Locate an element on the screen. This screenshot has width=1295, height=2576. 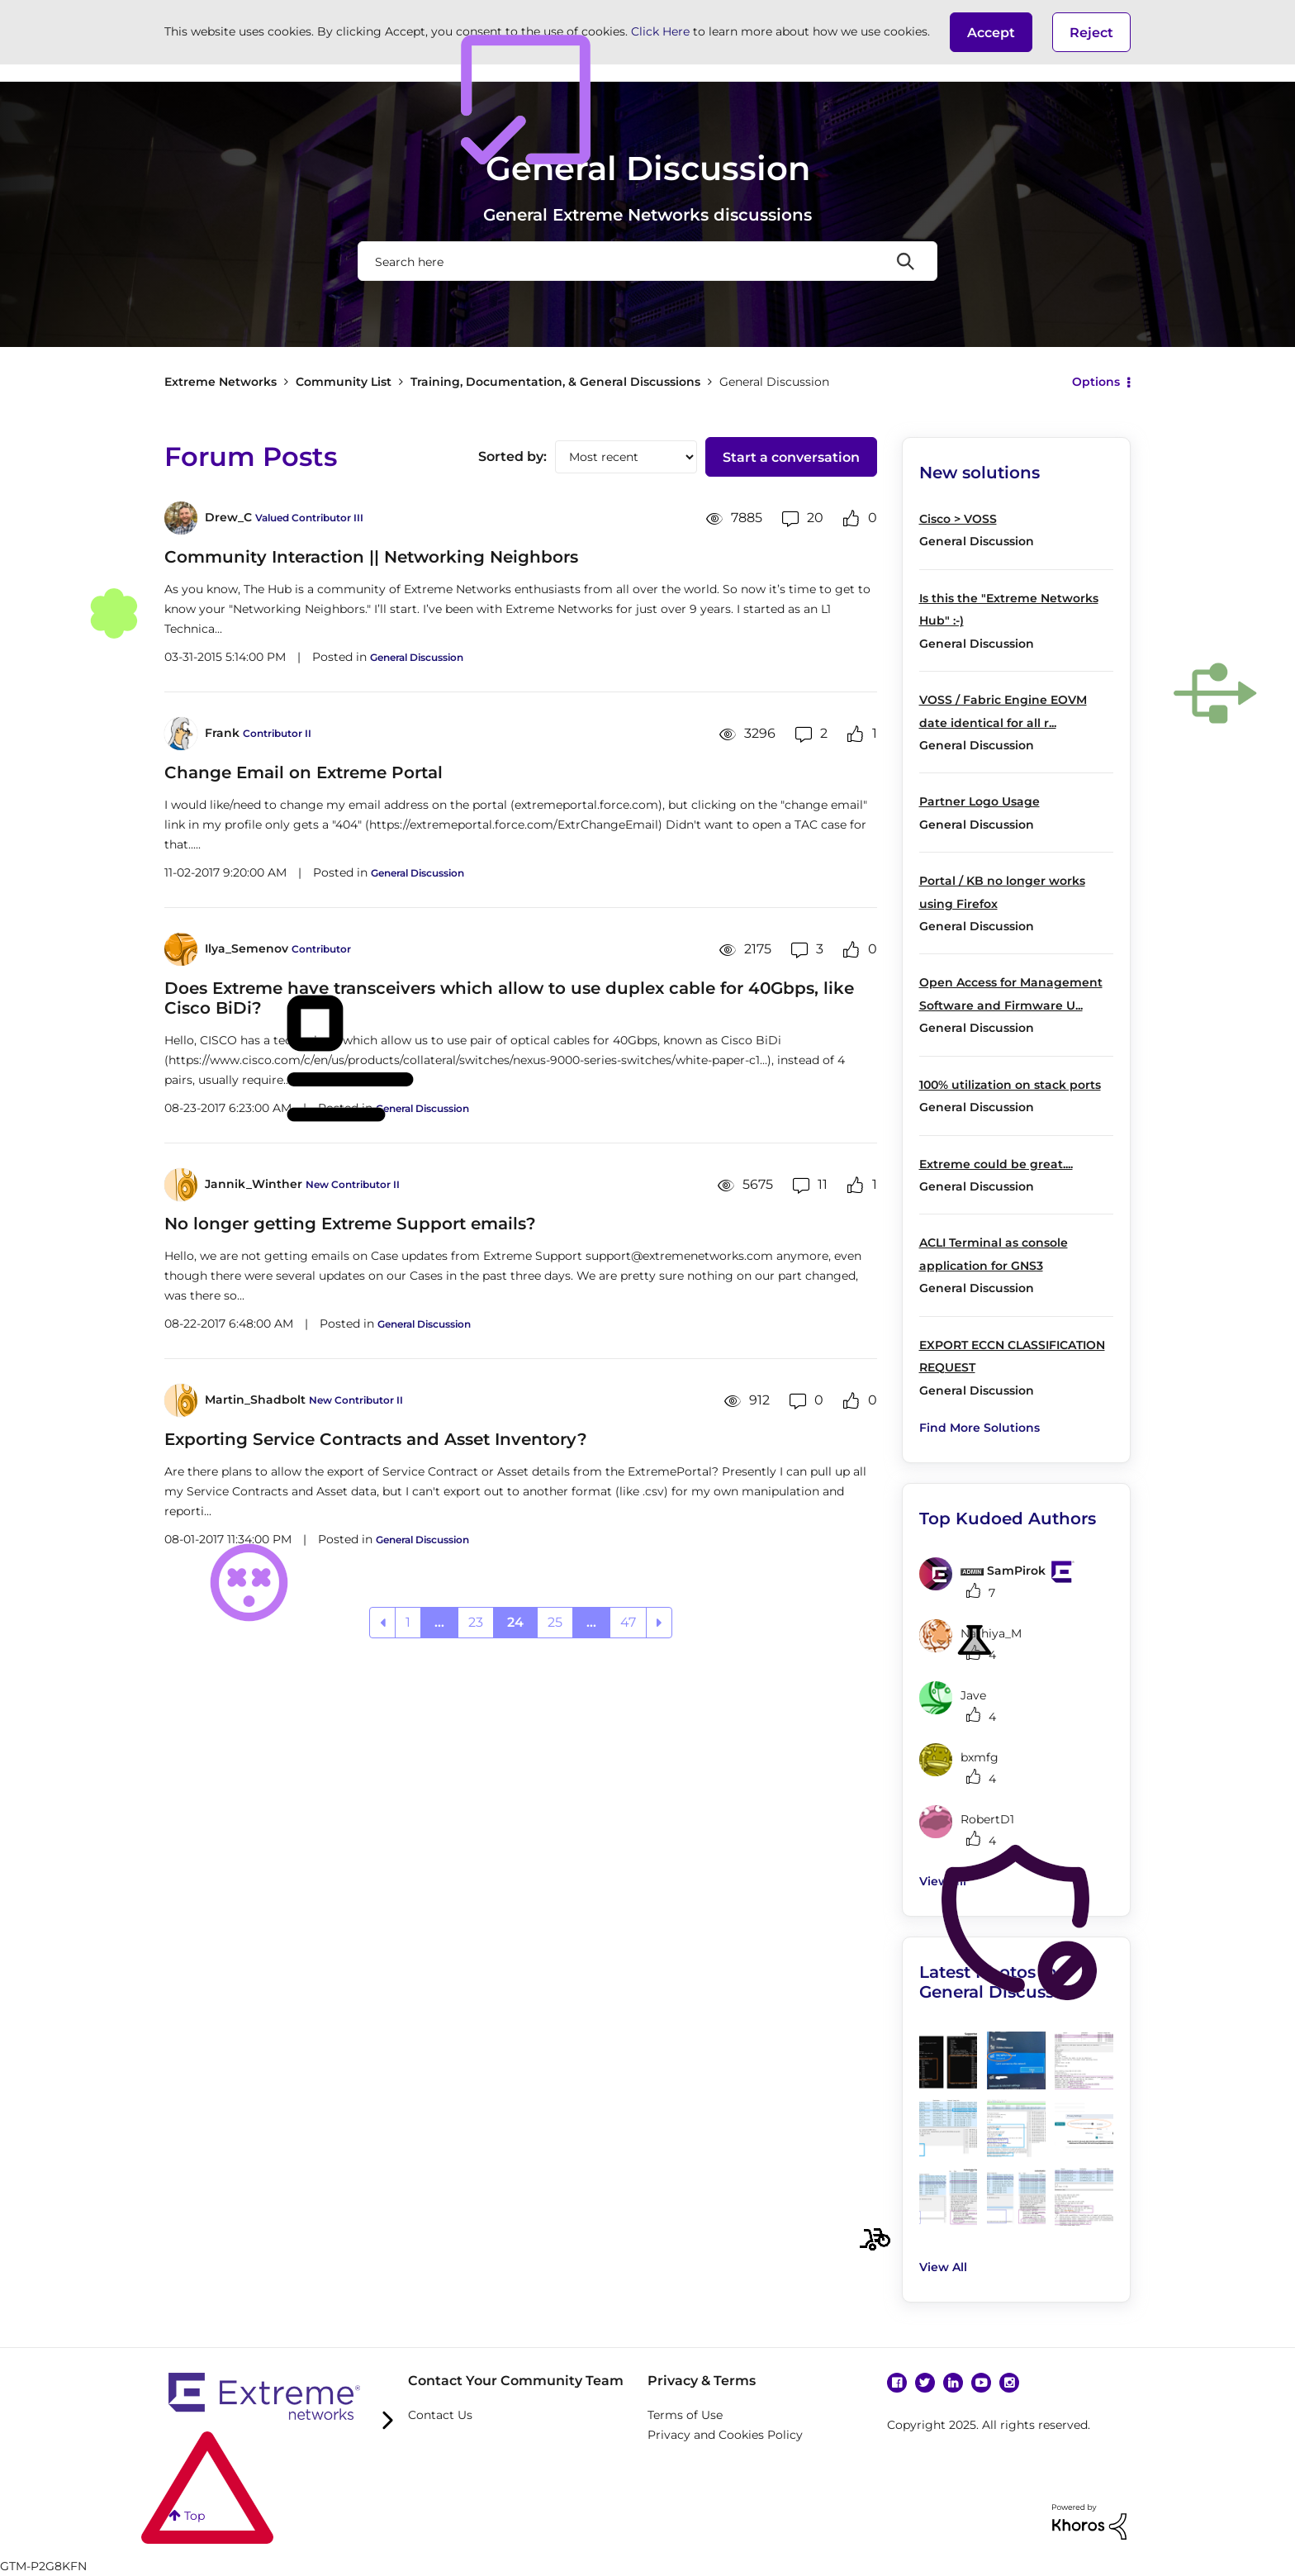
add a caption to an image or media is located at coordinates (350, 1058).